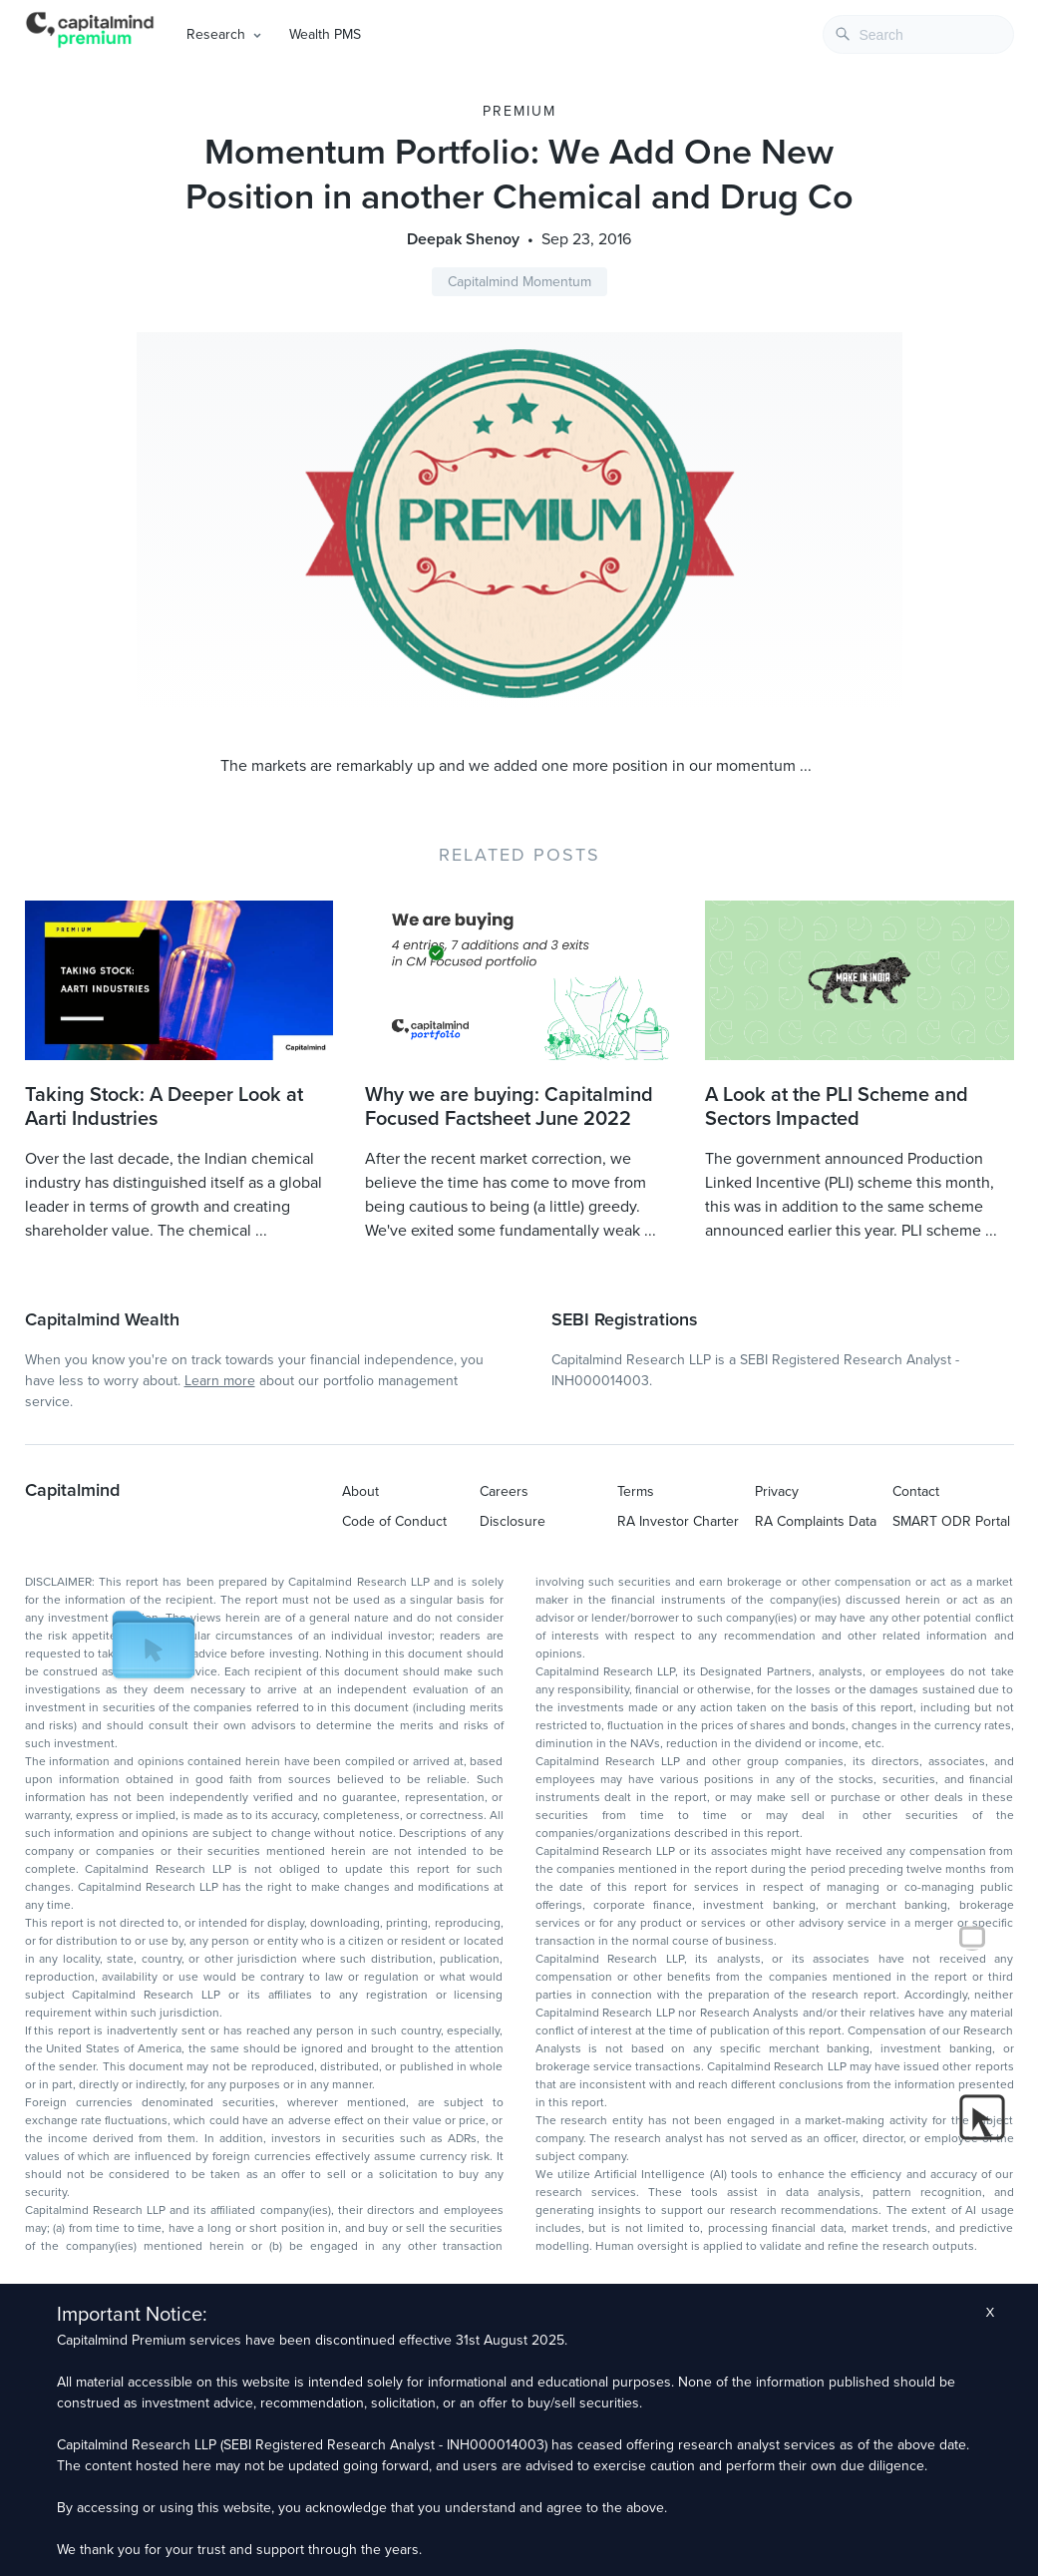 This screenshot has width=1038, height=2576. I want to click on open krusader file manager, so click(154, 1645).